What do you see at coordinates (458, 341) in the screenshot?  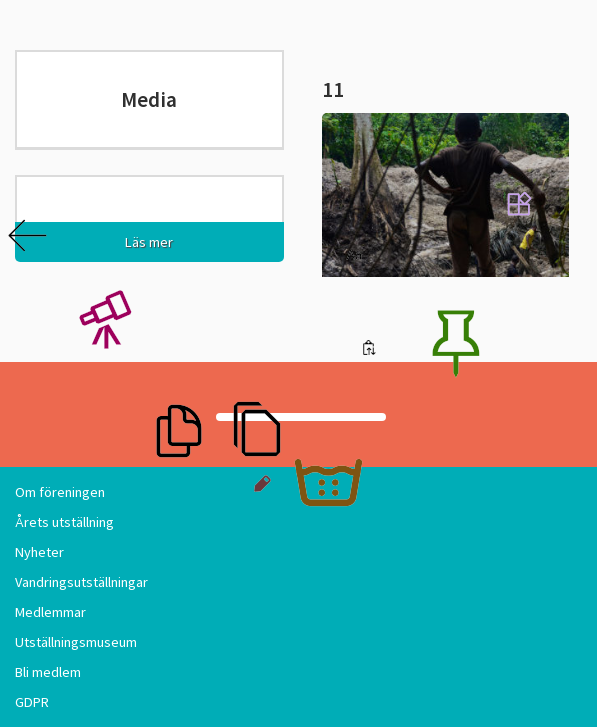 I see `pin item to keep it visible` at bounding box center [458, 341].